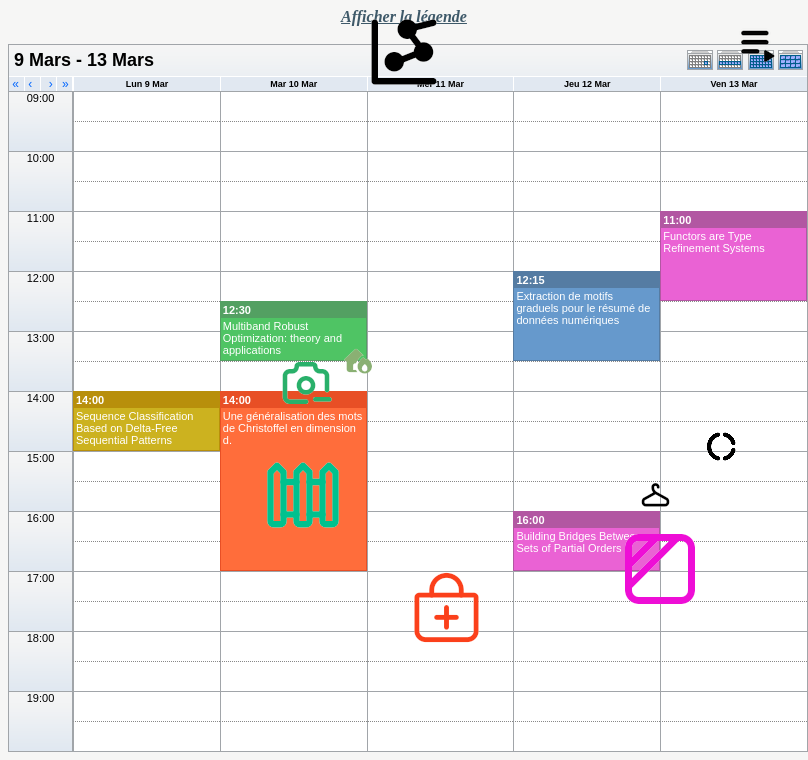  Describe the element at coordinates (303, 495) in the screenshot. I see `set boundary or privacy restrictions` at that location.